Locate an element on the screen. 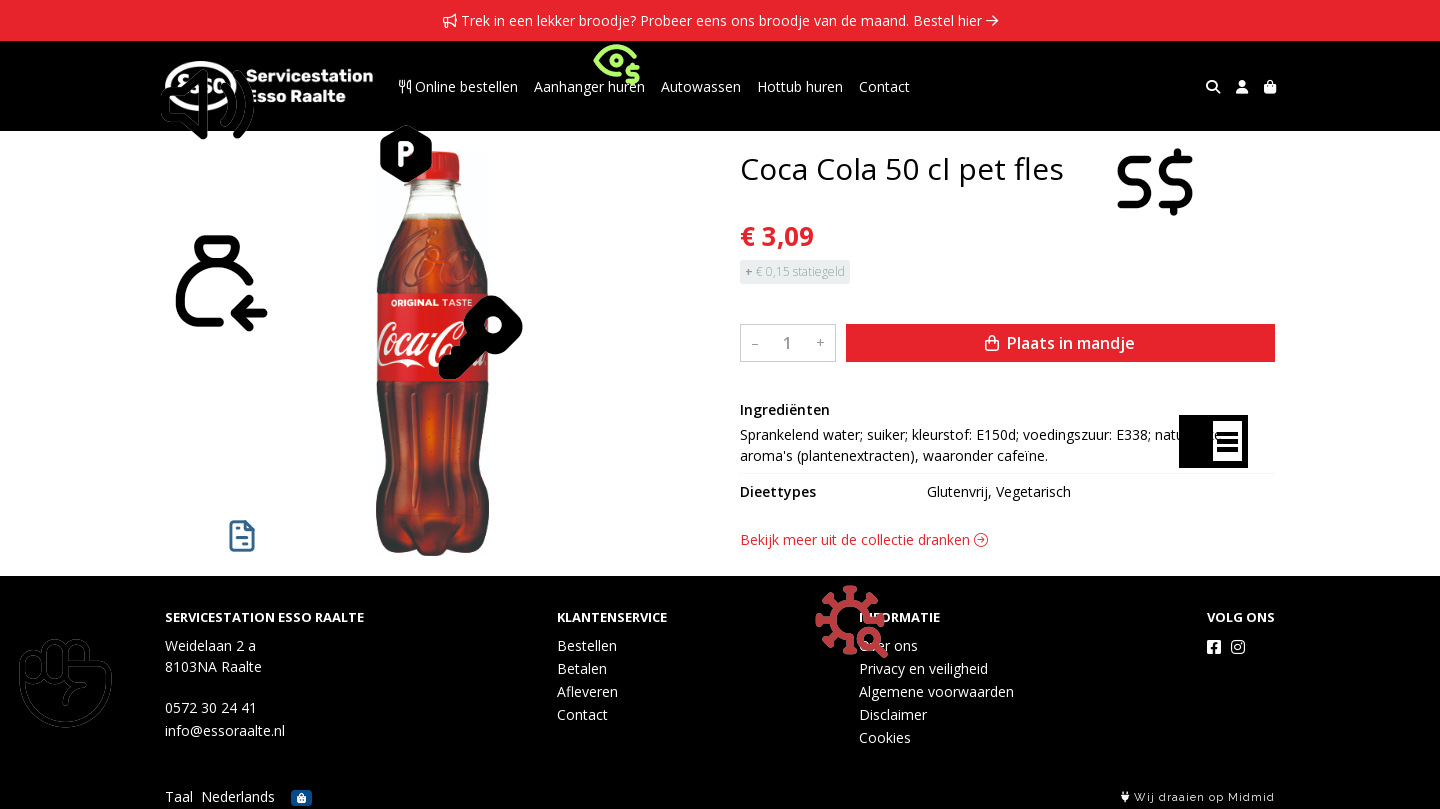  view invoice or billing document is located at coordinates (242, 536).